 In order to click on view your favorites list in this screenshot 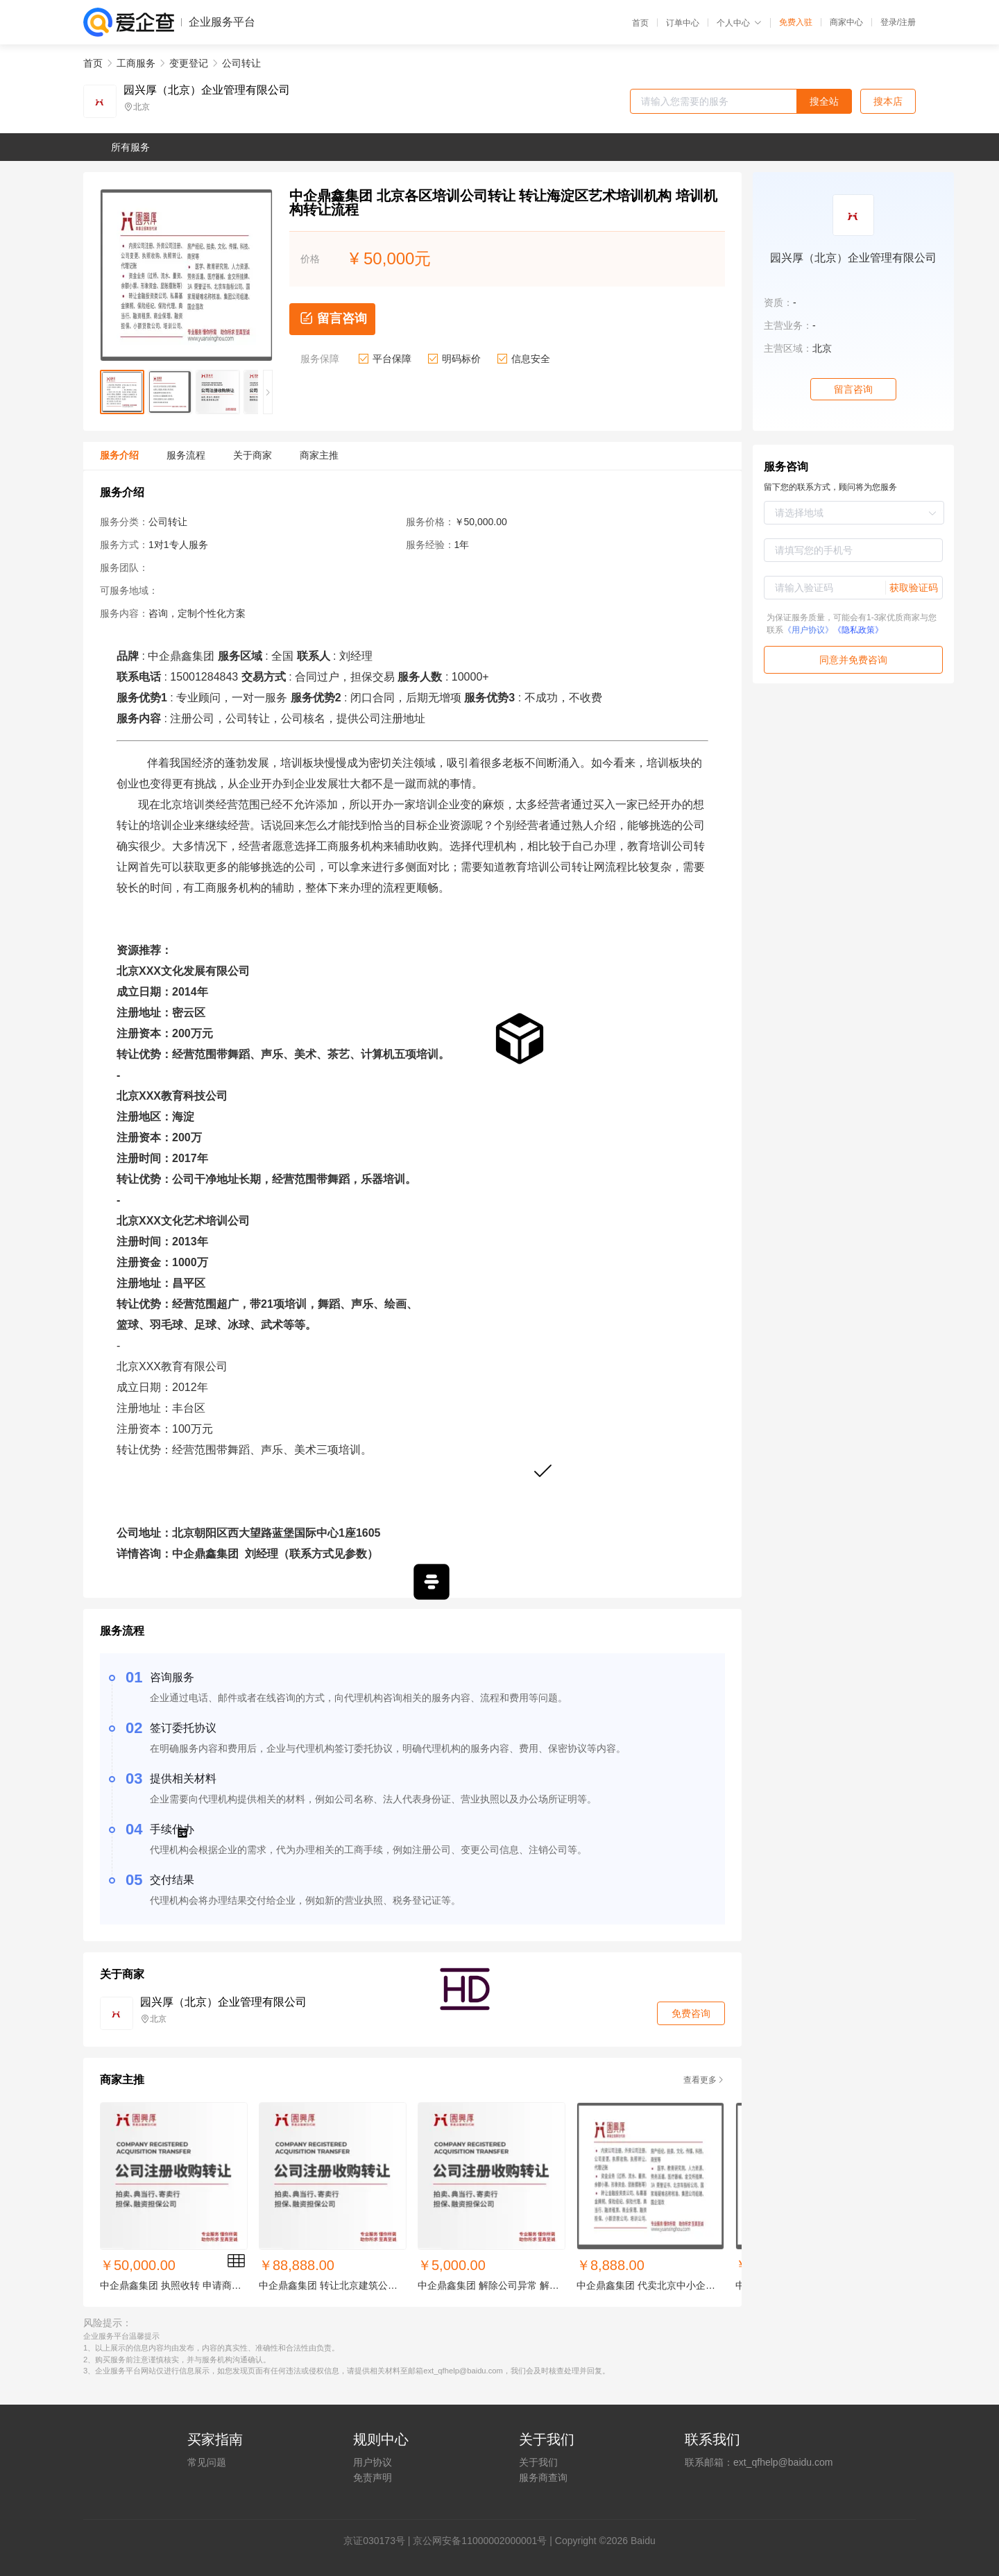, I will do `click(182, 1833)`.